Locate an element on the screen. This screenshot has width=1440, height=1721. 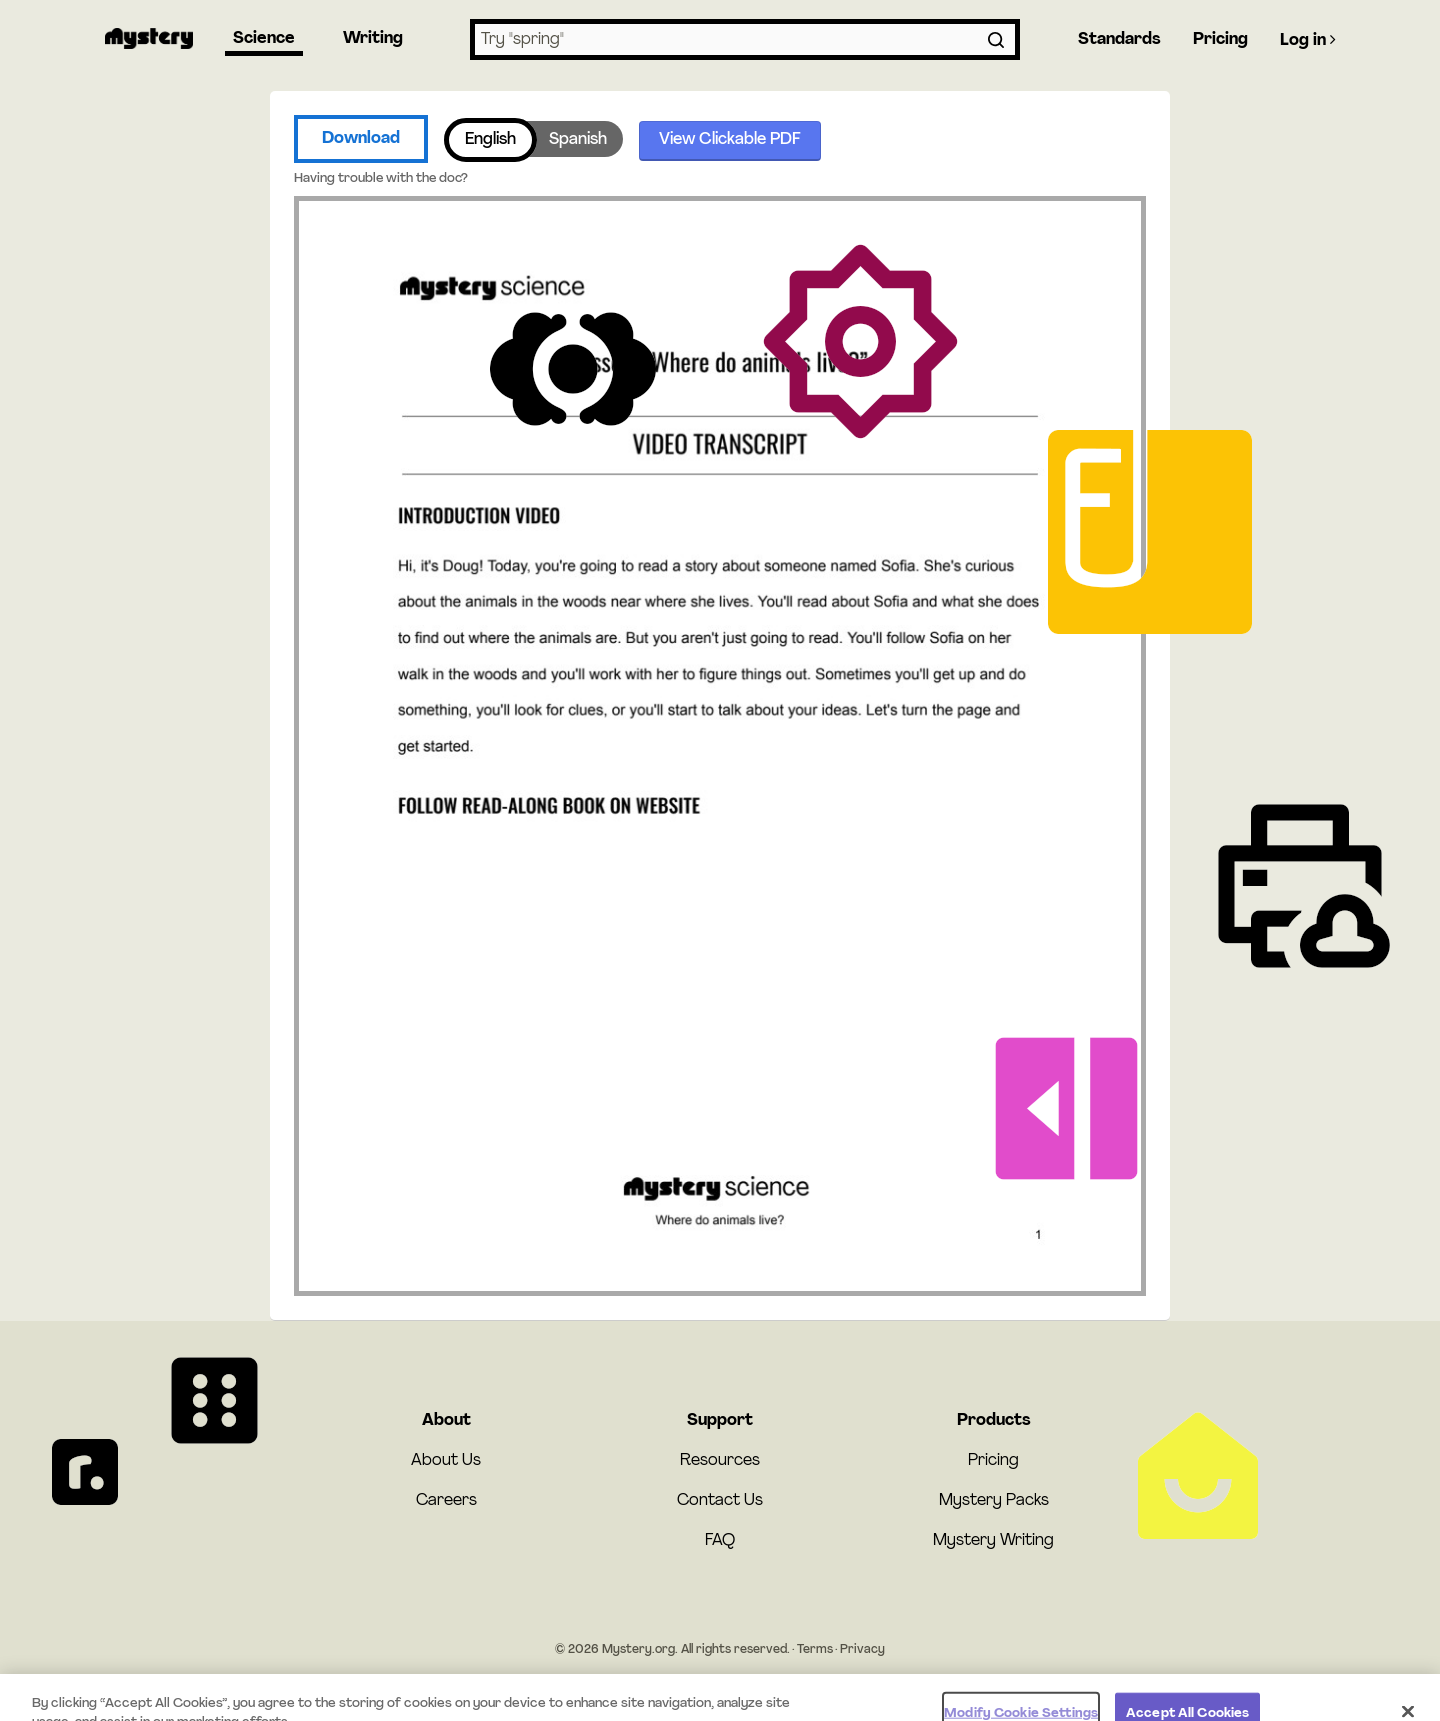
cloudcannon logo is located at coordinates (573, 369).